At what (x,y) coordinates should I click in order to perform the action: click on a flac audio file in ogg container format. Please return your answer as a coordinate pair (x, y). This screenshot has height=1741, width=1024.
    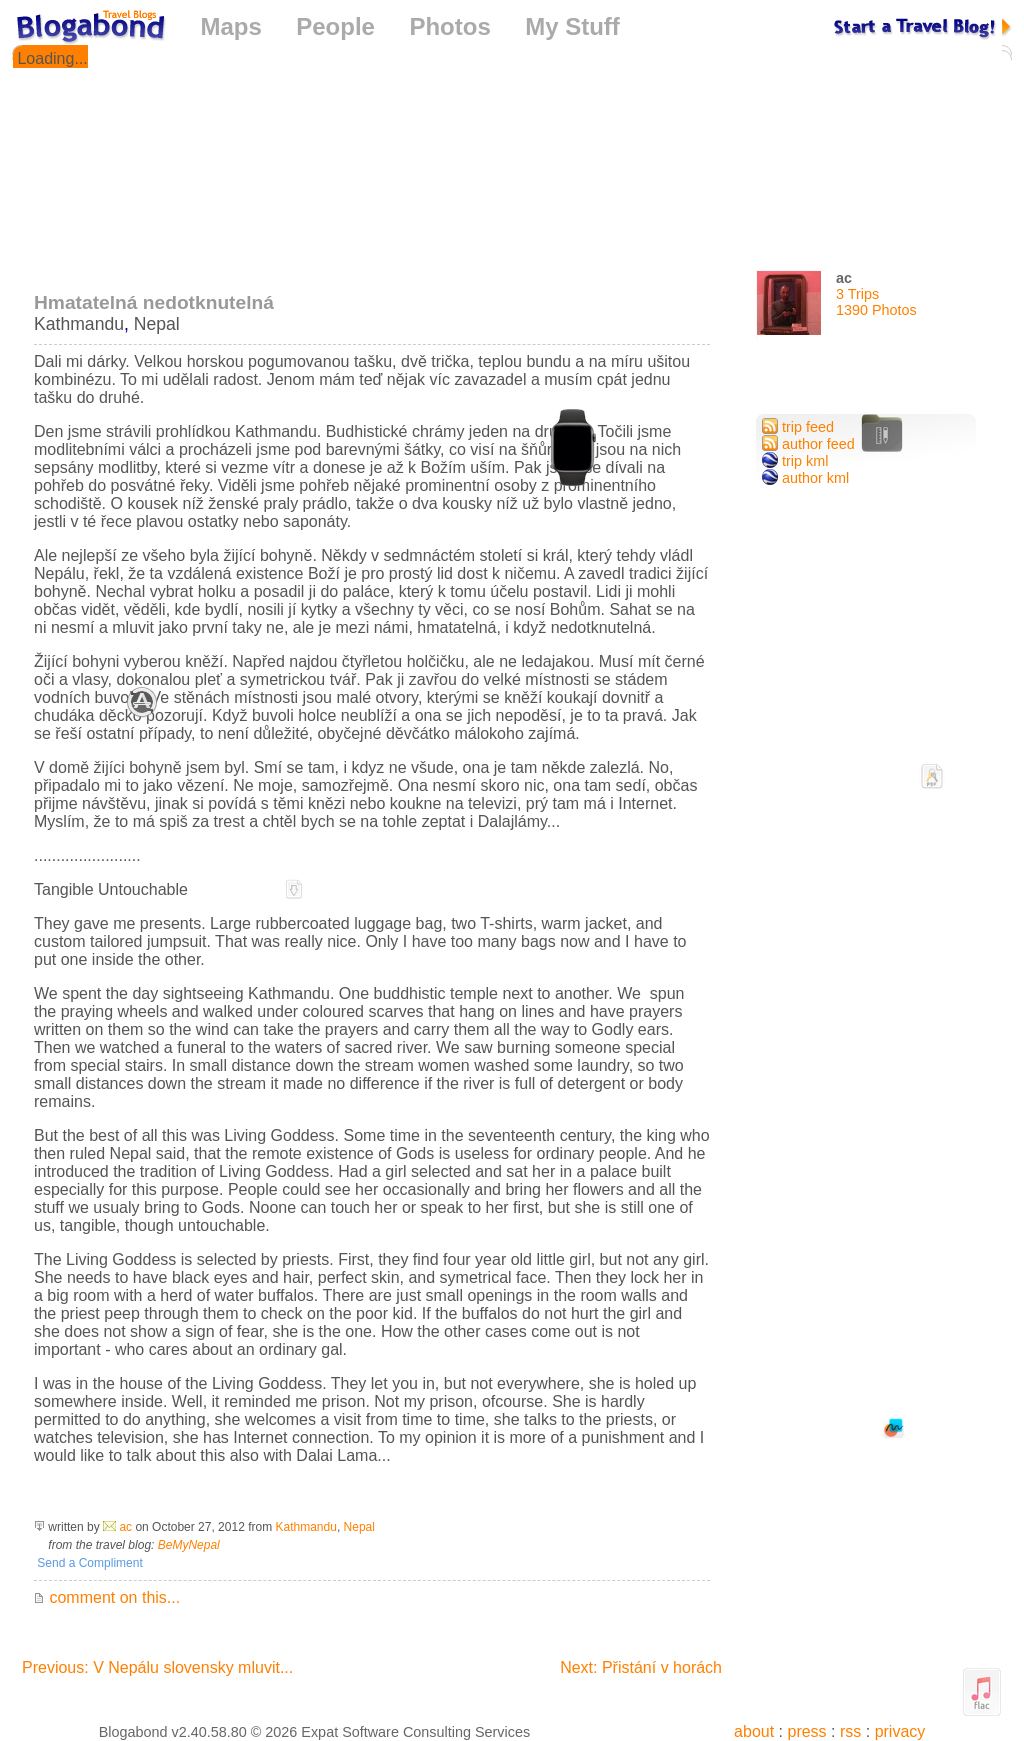
    Looking at the image, I should click on (982, 1692).